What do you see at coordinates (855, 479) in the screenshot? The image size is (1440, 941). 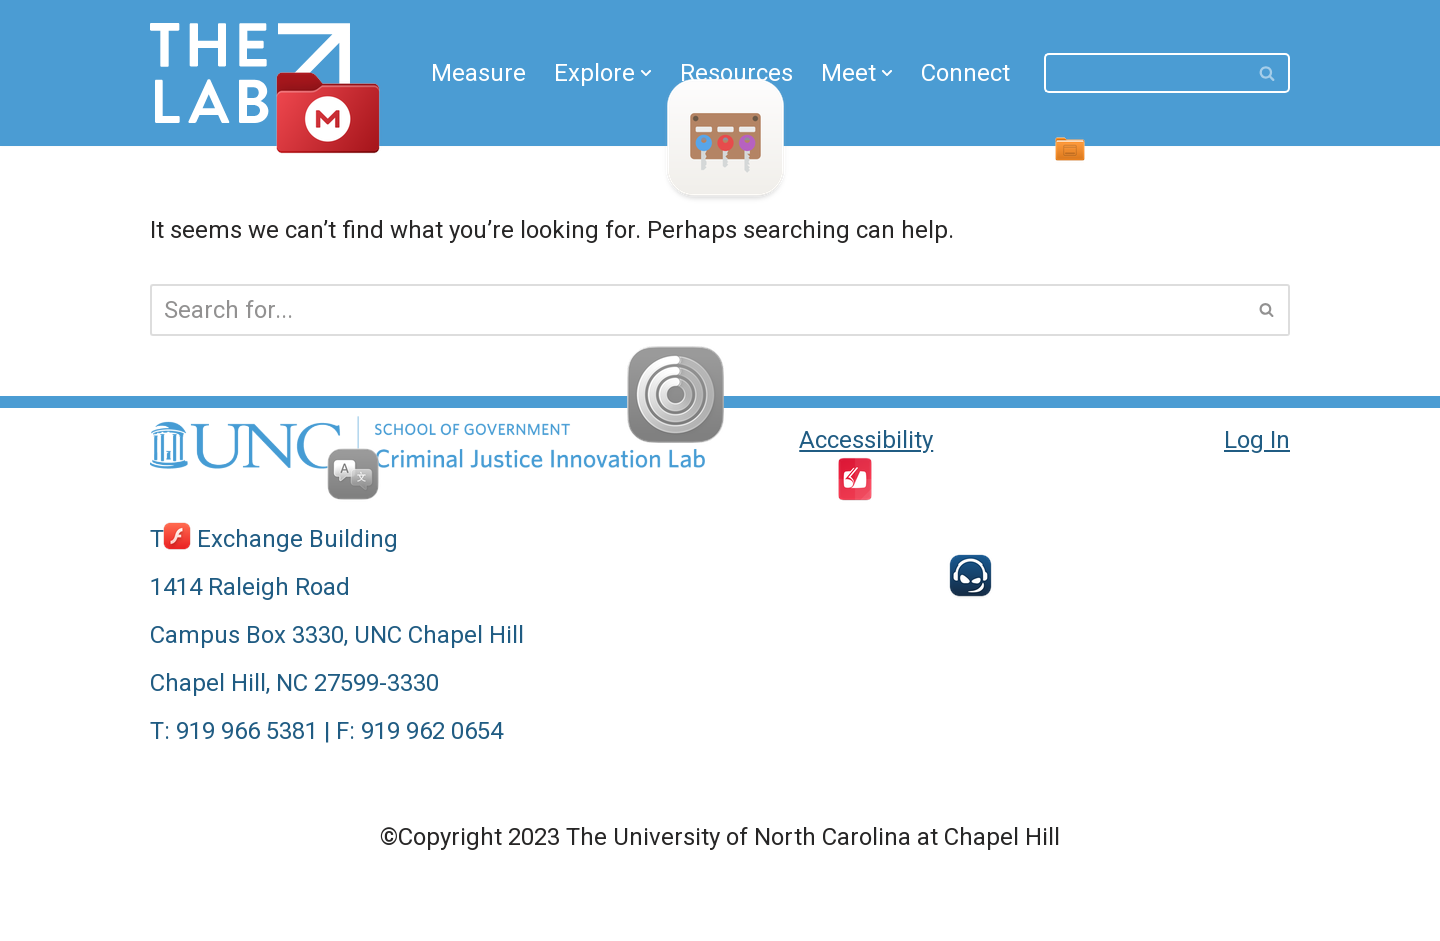 I see `an encapsulated postscript (.eps) file` at bounding box center [855, 479].